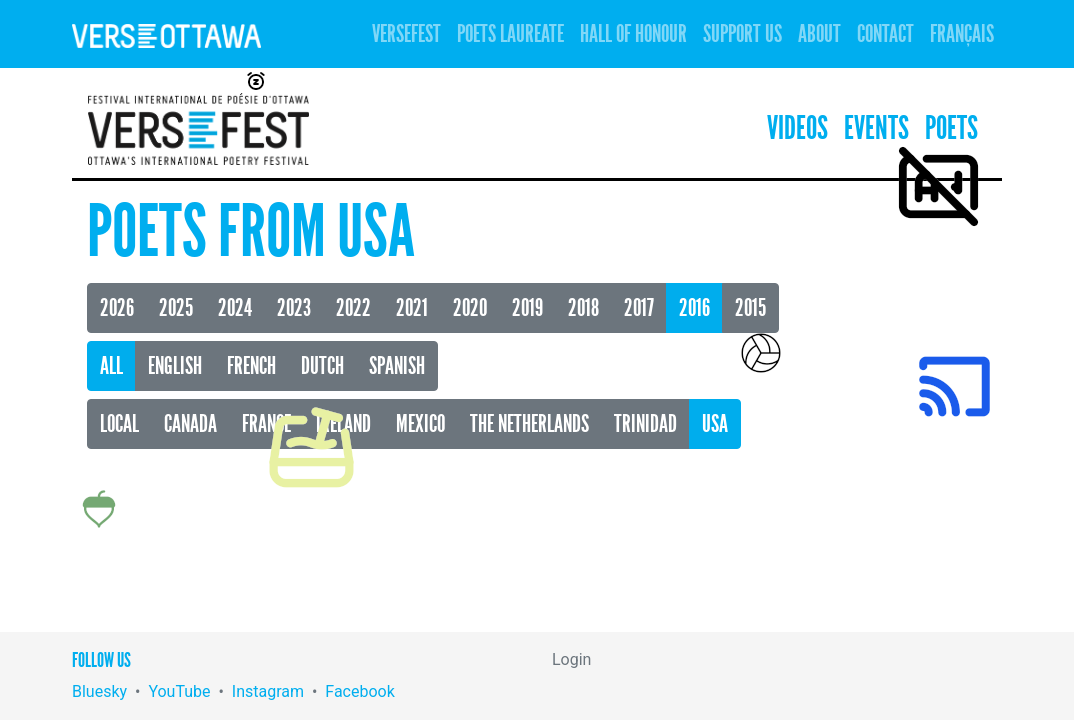 This screenshot has height=720, width=1074. Describe the element at coordinates (311, 449) in the screenshot. I see `access sandbox or testing environment` at that location.